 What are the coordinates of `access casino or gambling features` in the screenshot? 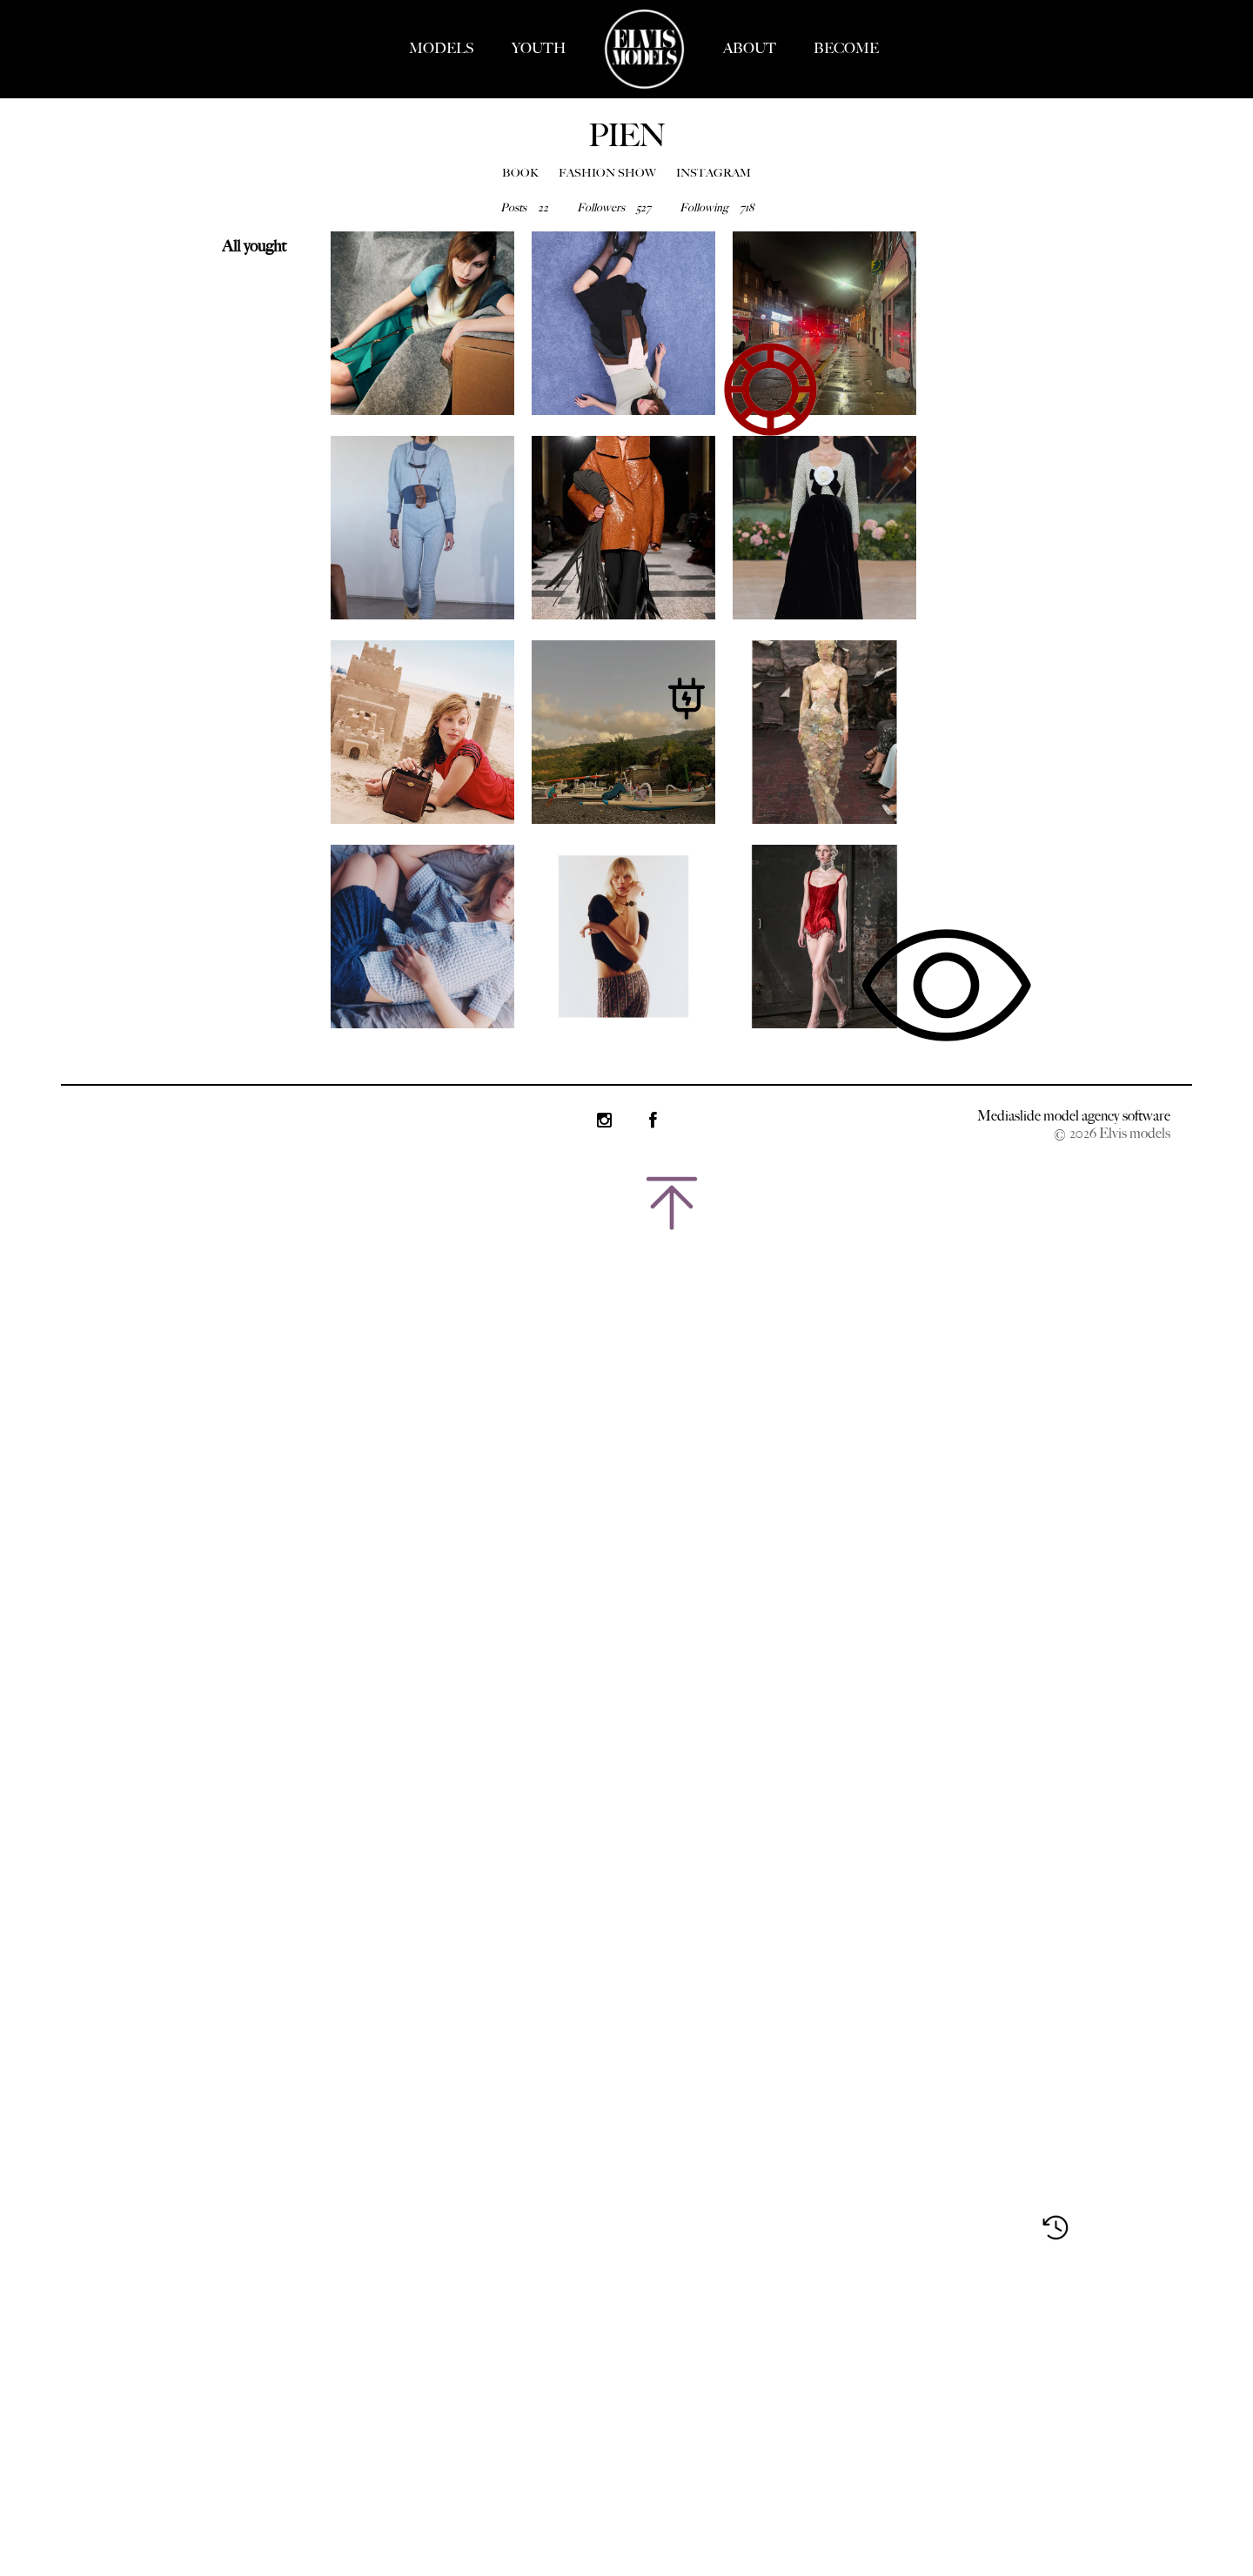 It's located at (770, 389).